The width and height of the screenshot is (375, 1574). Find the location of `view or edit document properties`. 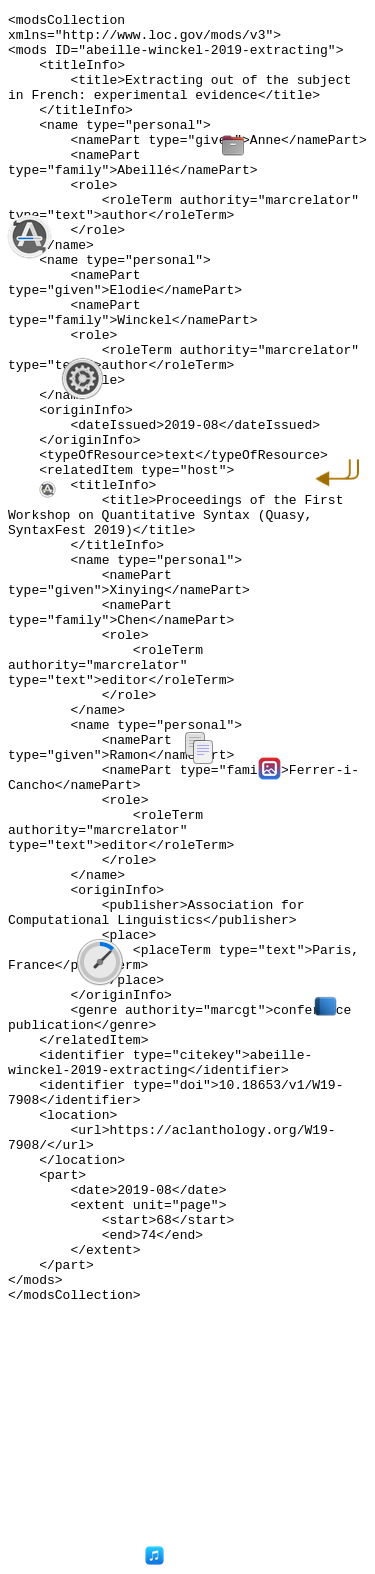

view or edit document properties is located at coordinates (82, 378).